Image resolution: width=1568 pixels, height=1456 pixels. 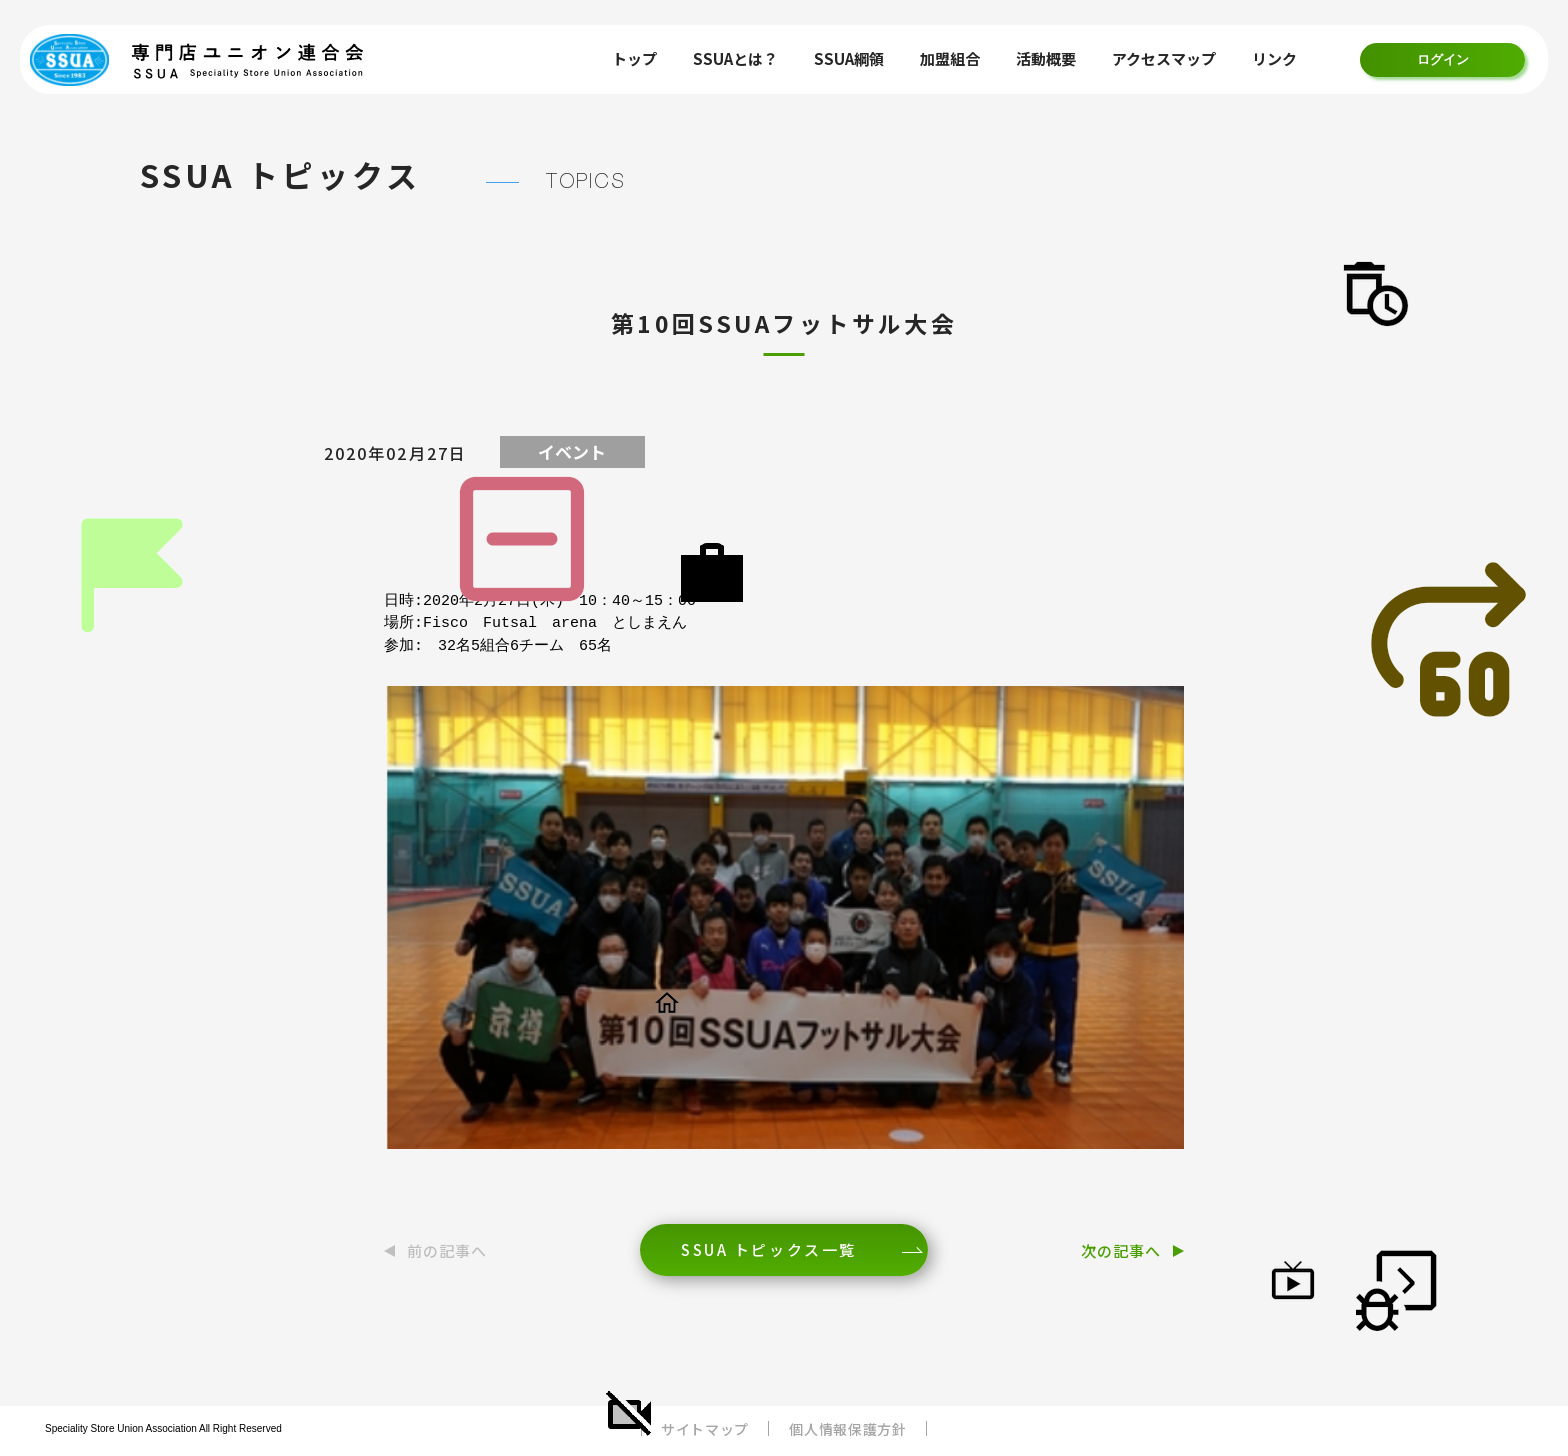 I want to click on open the debug console, so click(x=1398, y=1288).